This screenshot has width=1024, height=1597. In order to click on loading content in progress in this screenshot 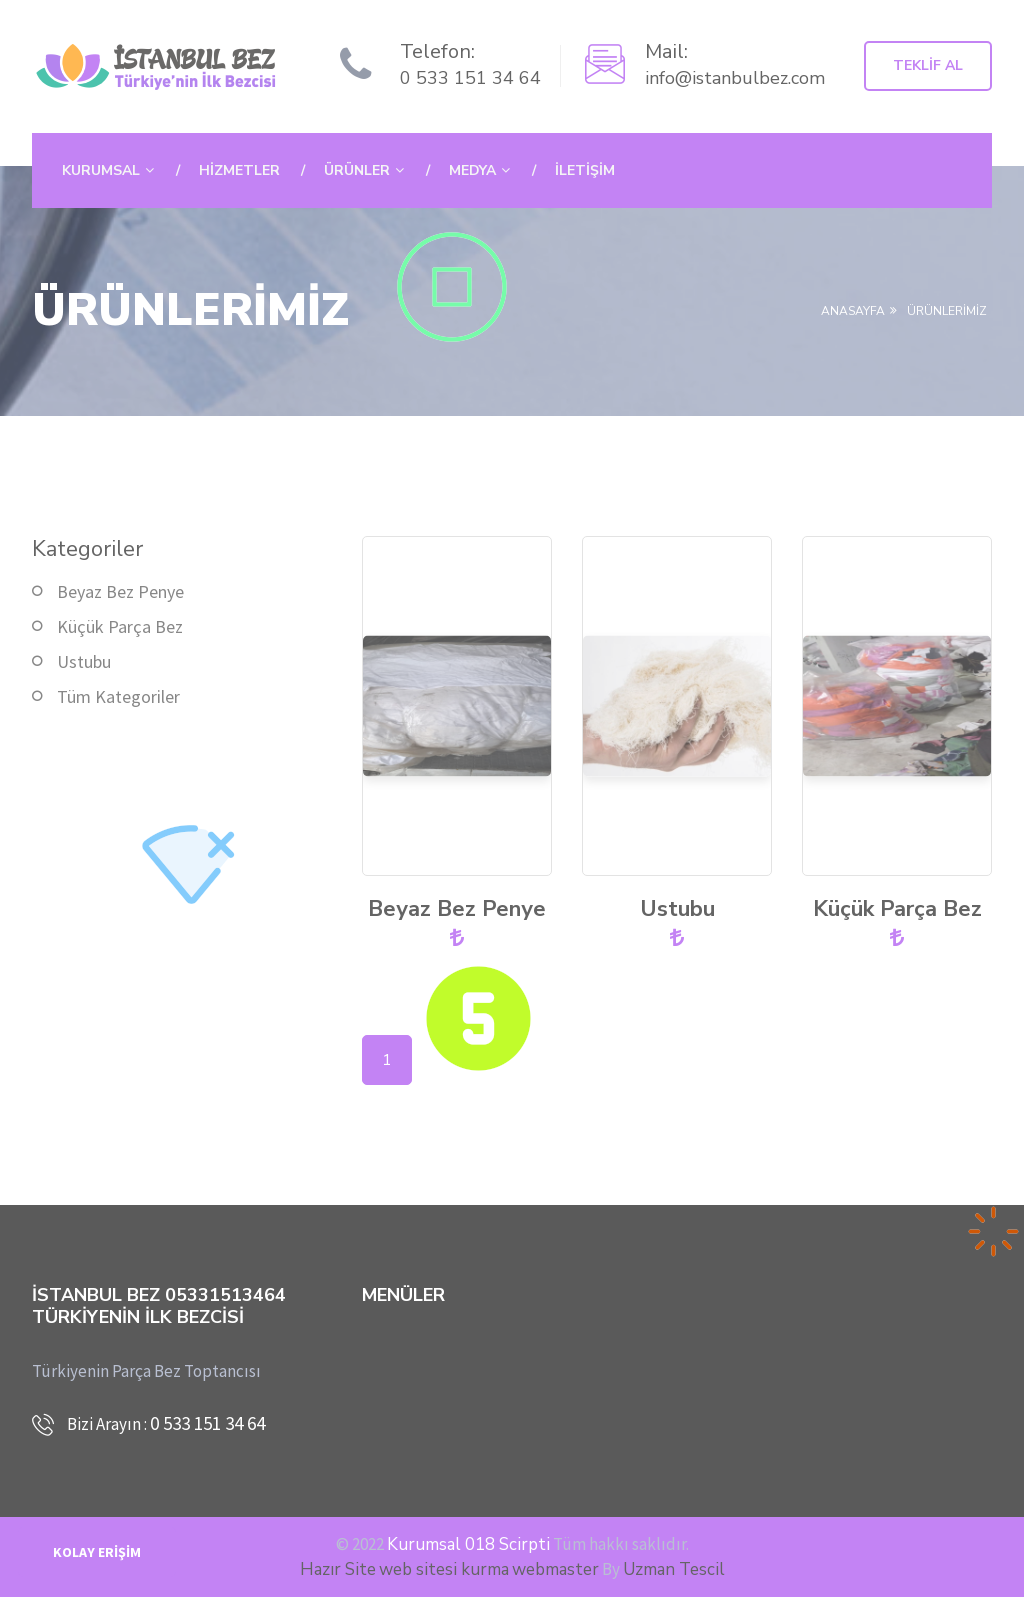, I will do `click(993, 1231)`.